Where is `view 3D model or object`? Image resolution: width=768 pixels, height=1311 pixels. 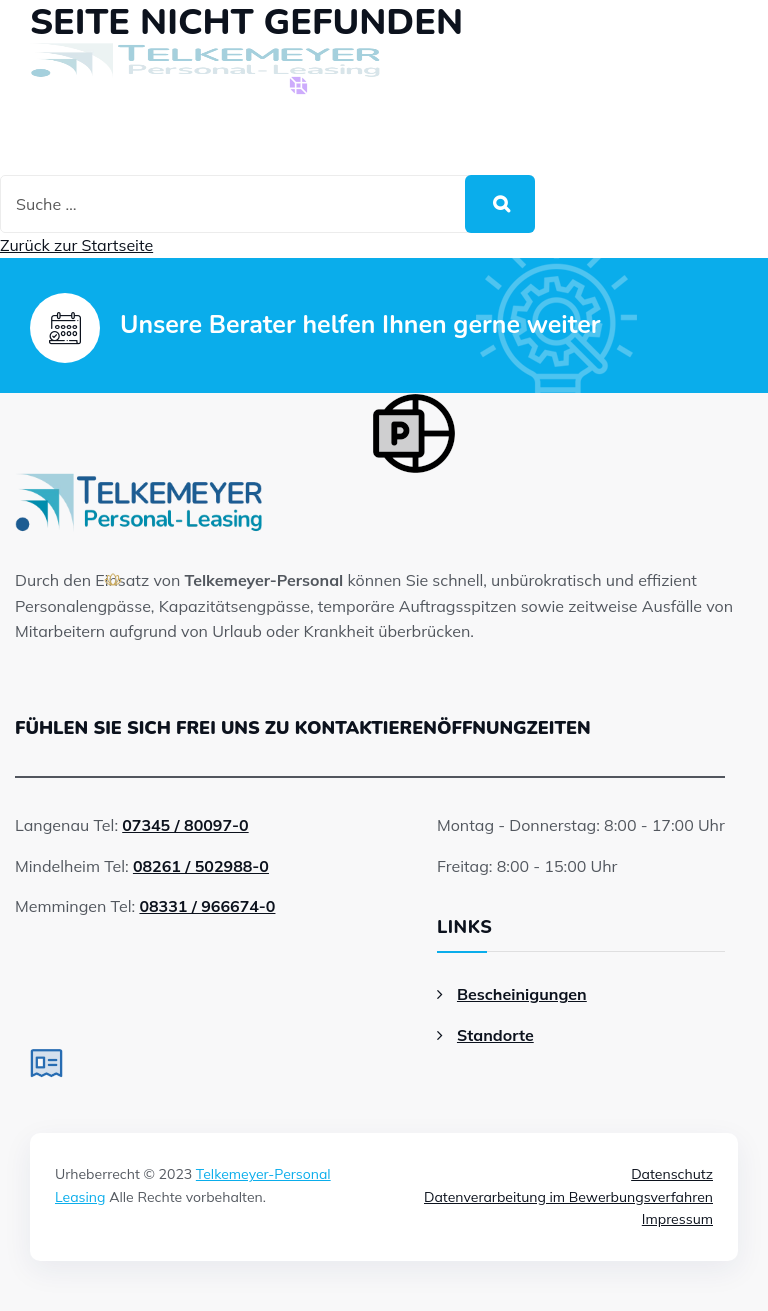
view 3D model or object is located at coordinates (298, 85).